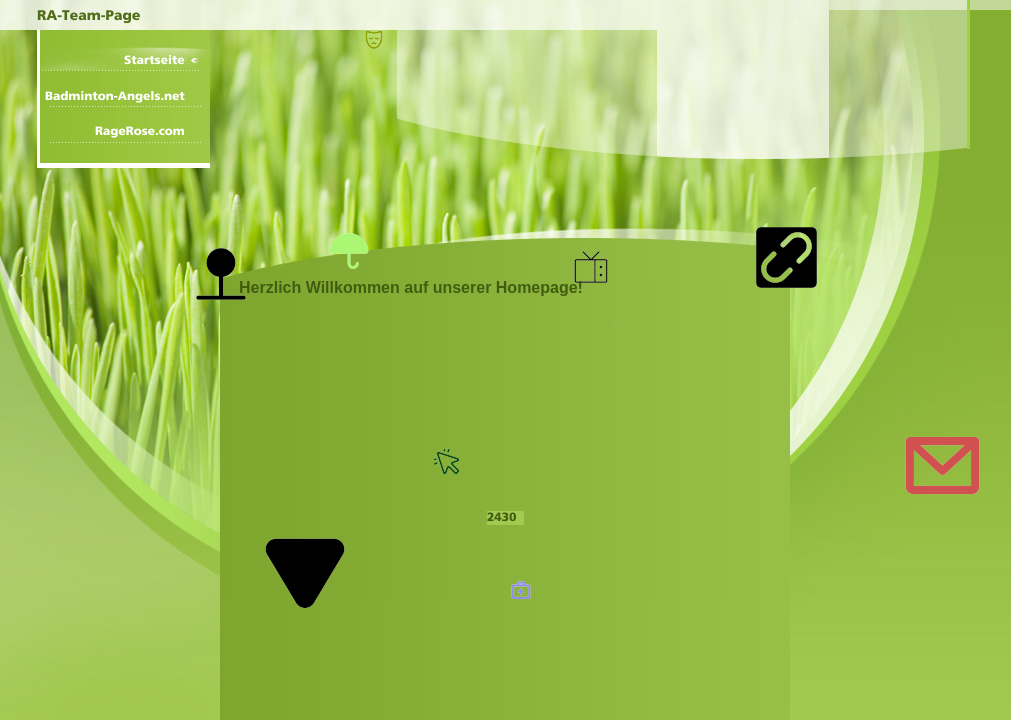 The height and width of the screenshot is (720, 1011). I want to click on open your inbox or email, so click(942, 465).